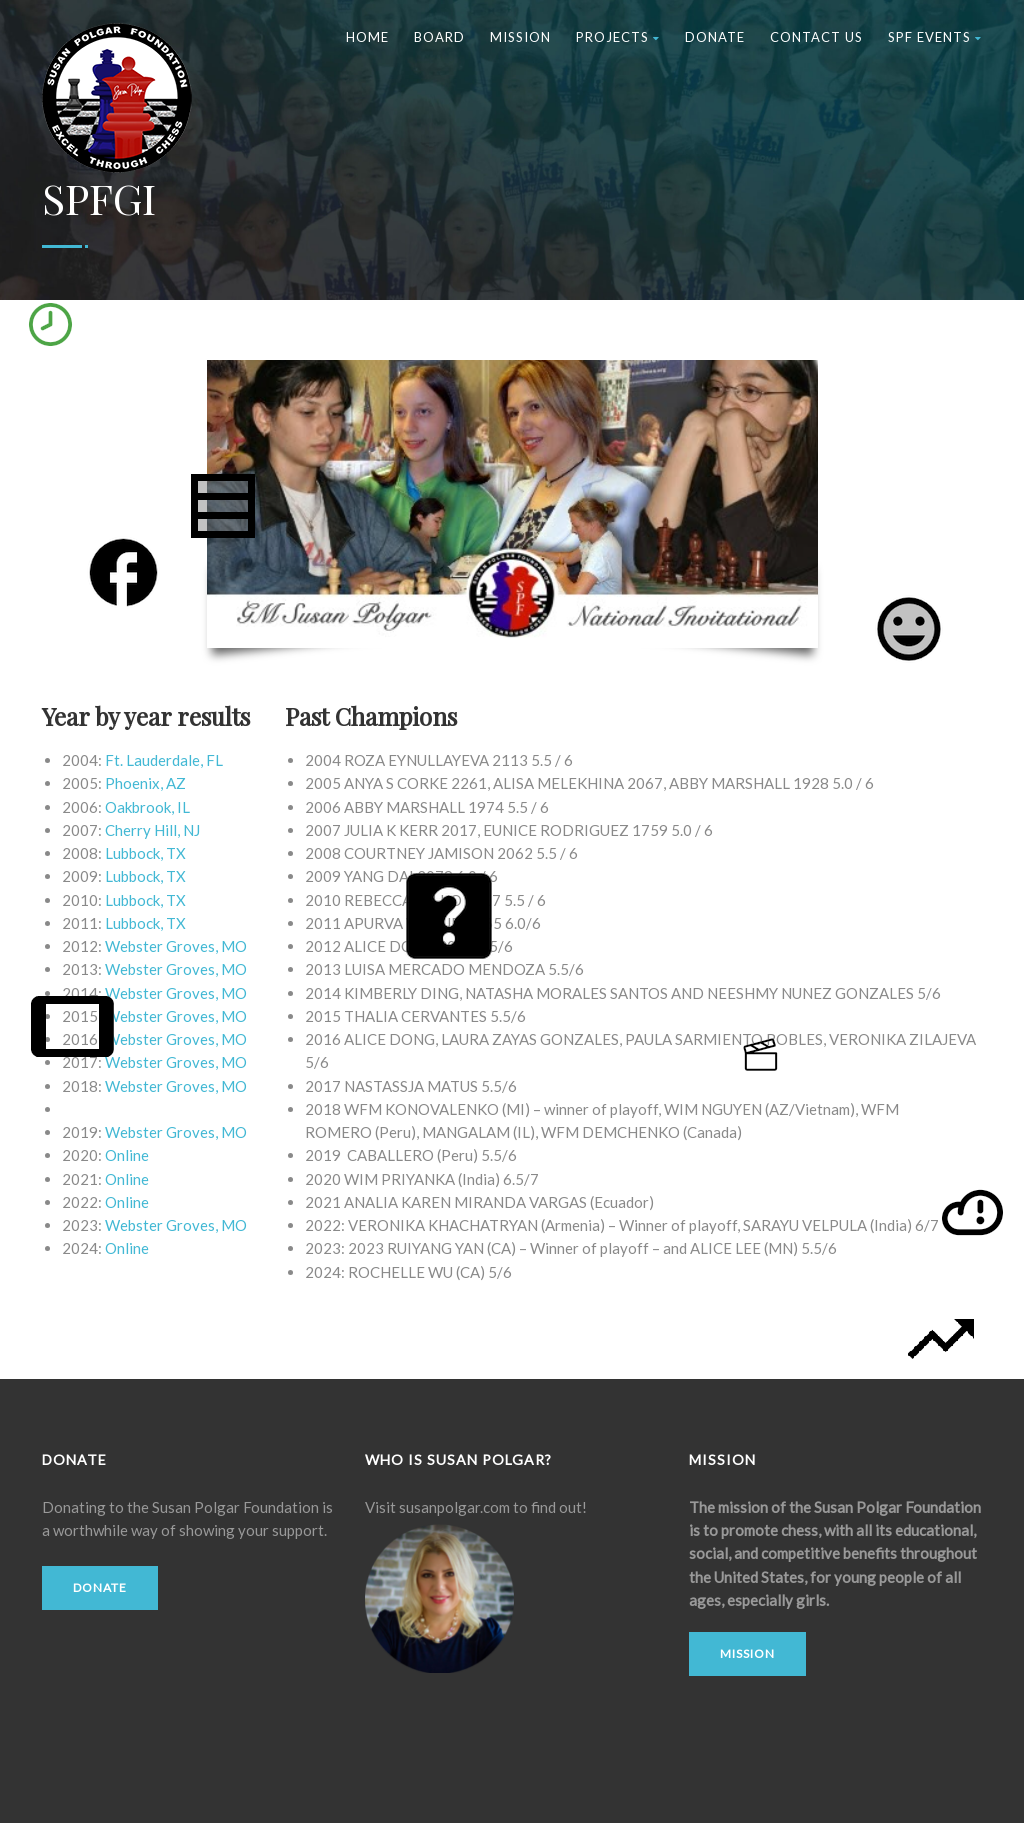  Describe the element at coordinates (761, 1056) in the screenshot. I see `access video or movie content` at that location.